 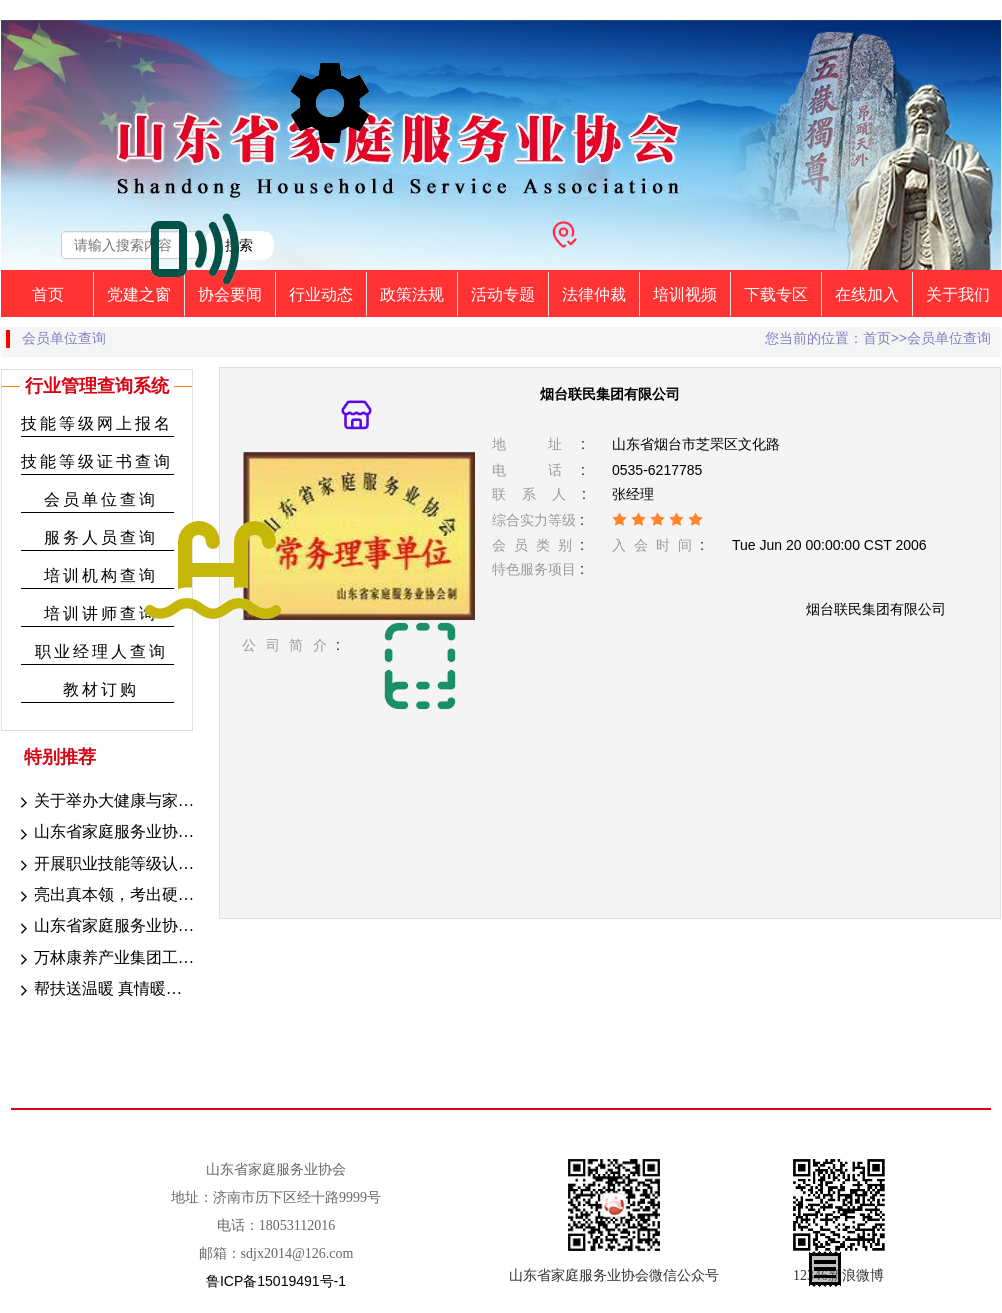 What do you see at coordinates (213, 570) in the screenshot?
I see `indicates swimming pool amenity available` at bounding box center [213, 570].